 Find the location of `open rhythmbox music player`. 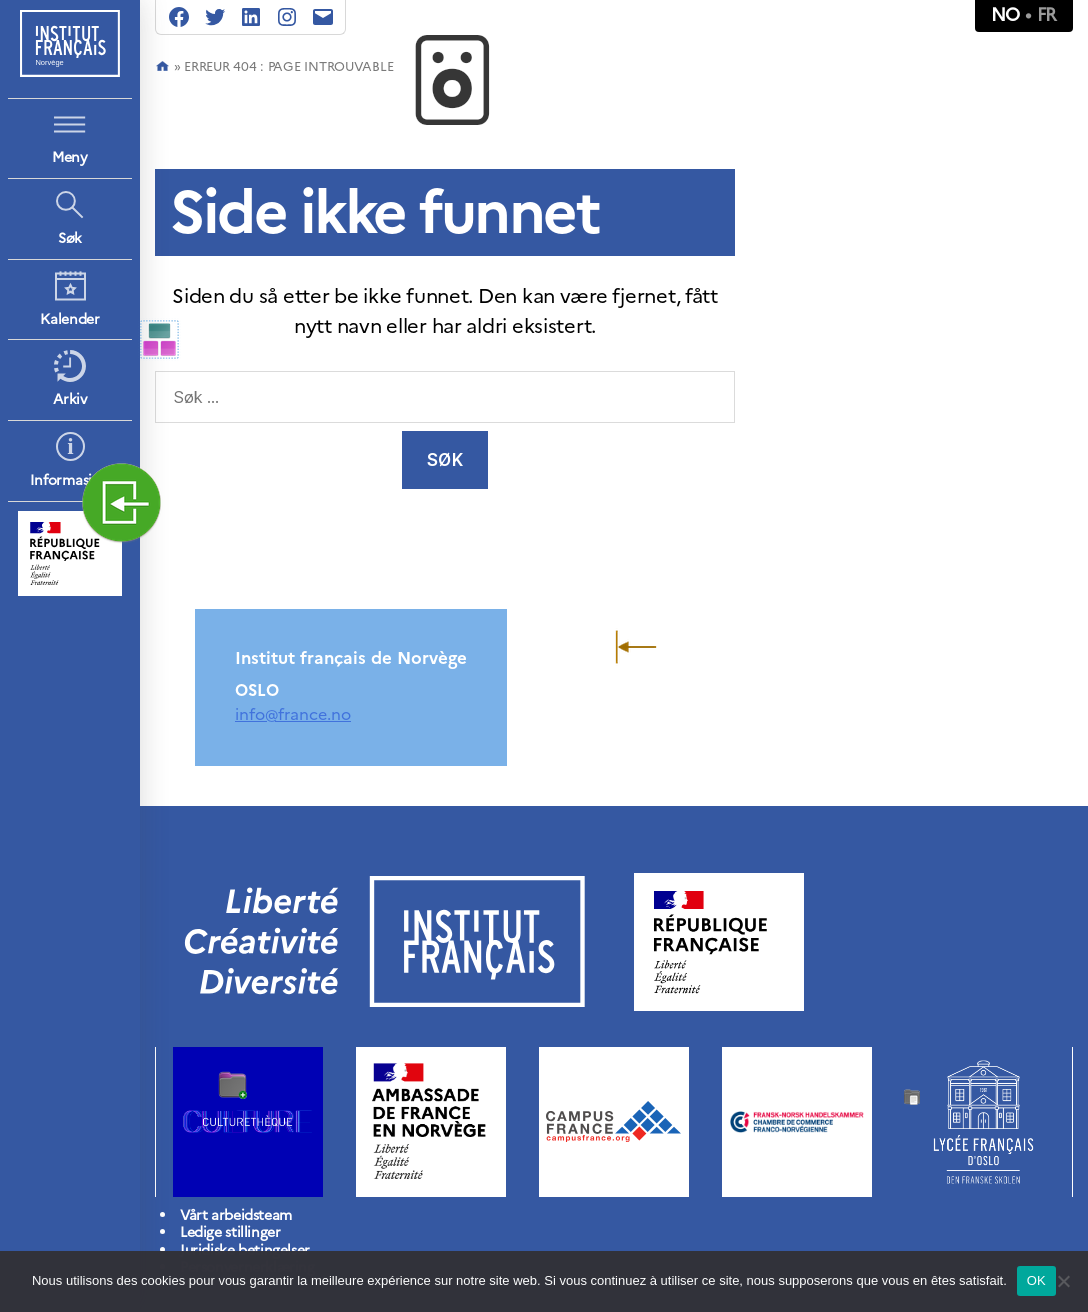

open rhythmbox music player is located at coordinates (455, 80).